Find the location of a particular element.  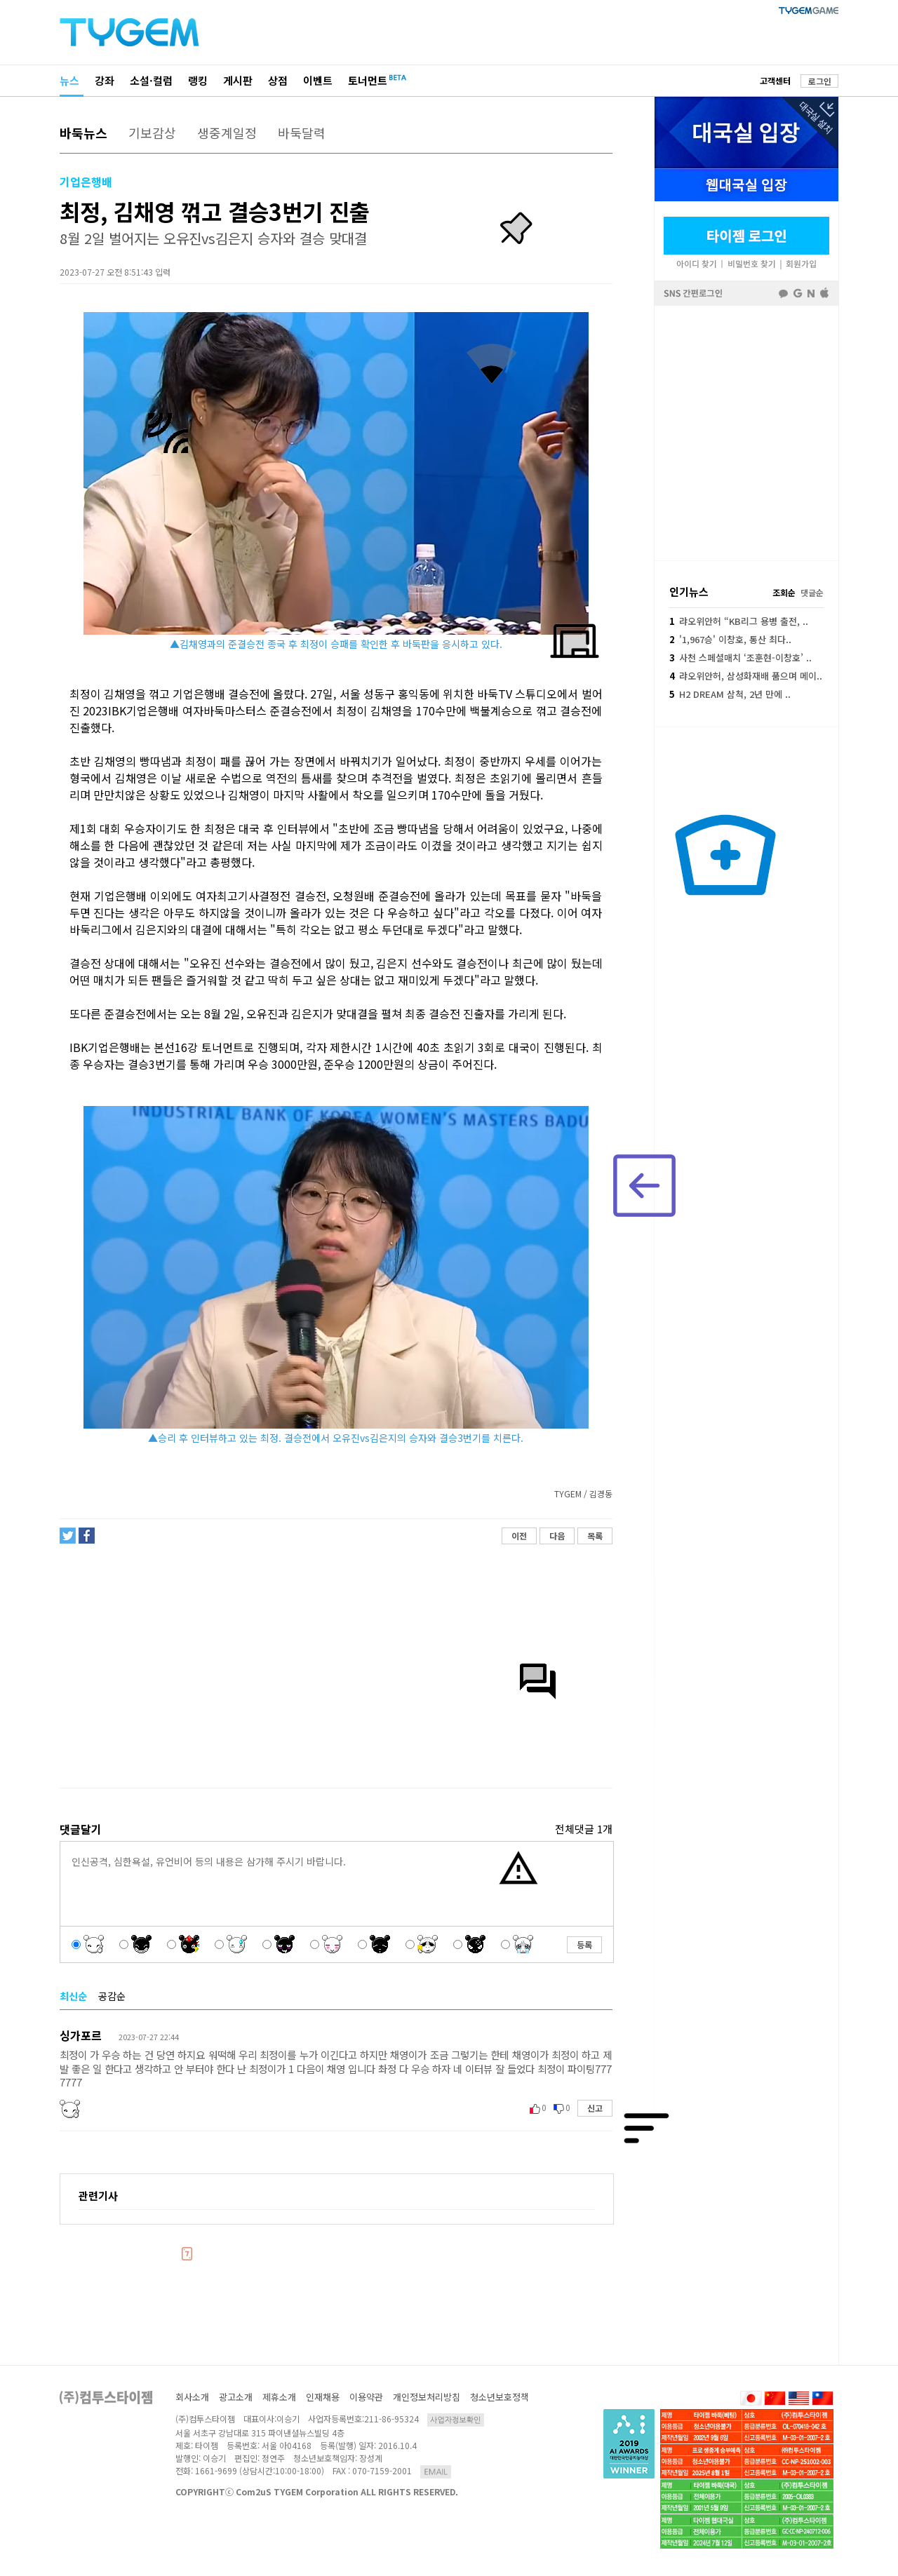

go back to the previous screen is located at coordinates (644, 1185).